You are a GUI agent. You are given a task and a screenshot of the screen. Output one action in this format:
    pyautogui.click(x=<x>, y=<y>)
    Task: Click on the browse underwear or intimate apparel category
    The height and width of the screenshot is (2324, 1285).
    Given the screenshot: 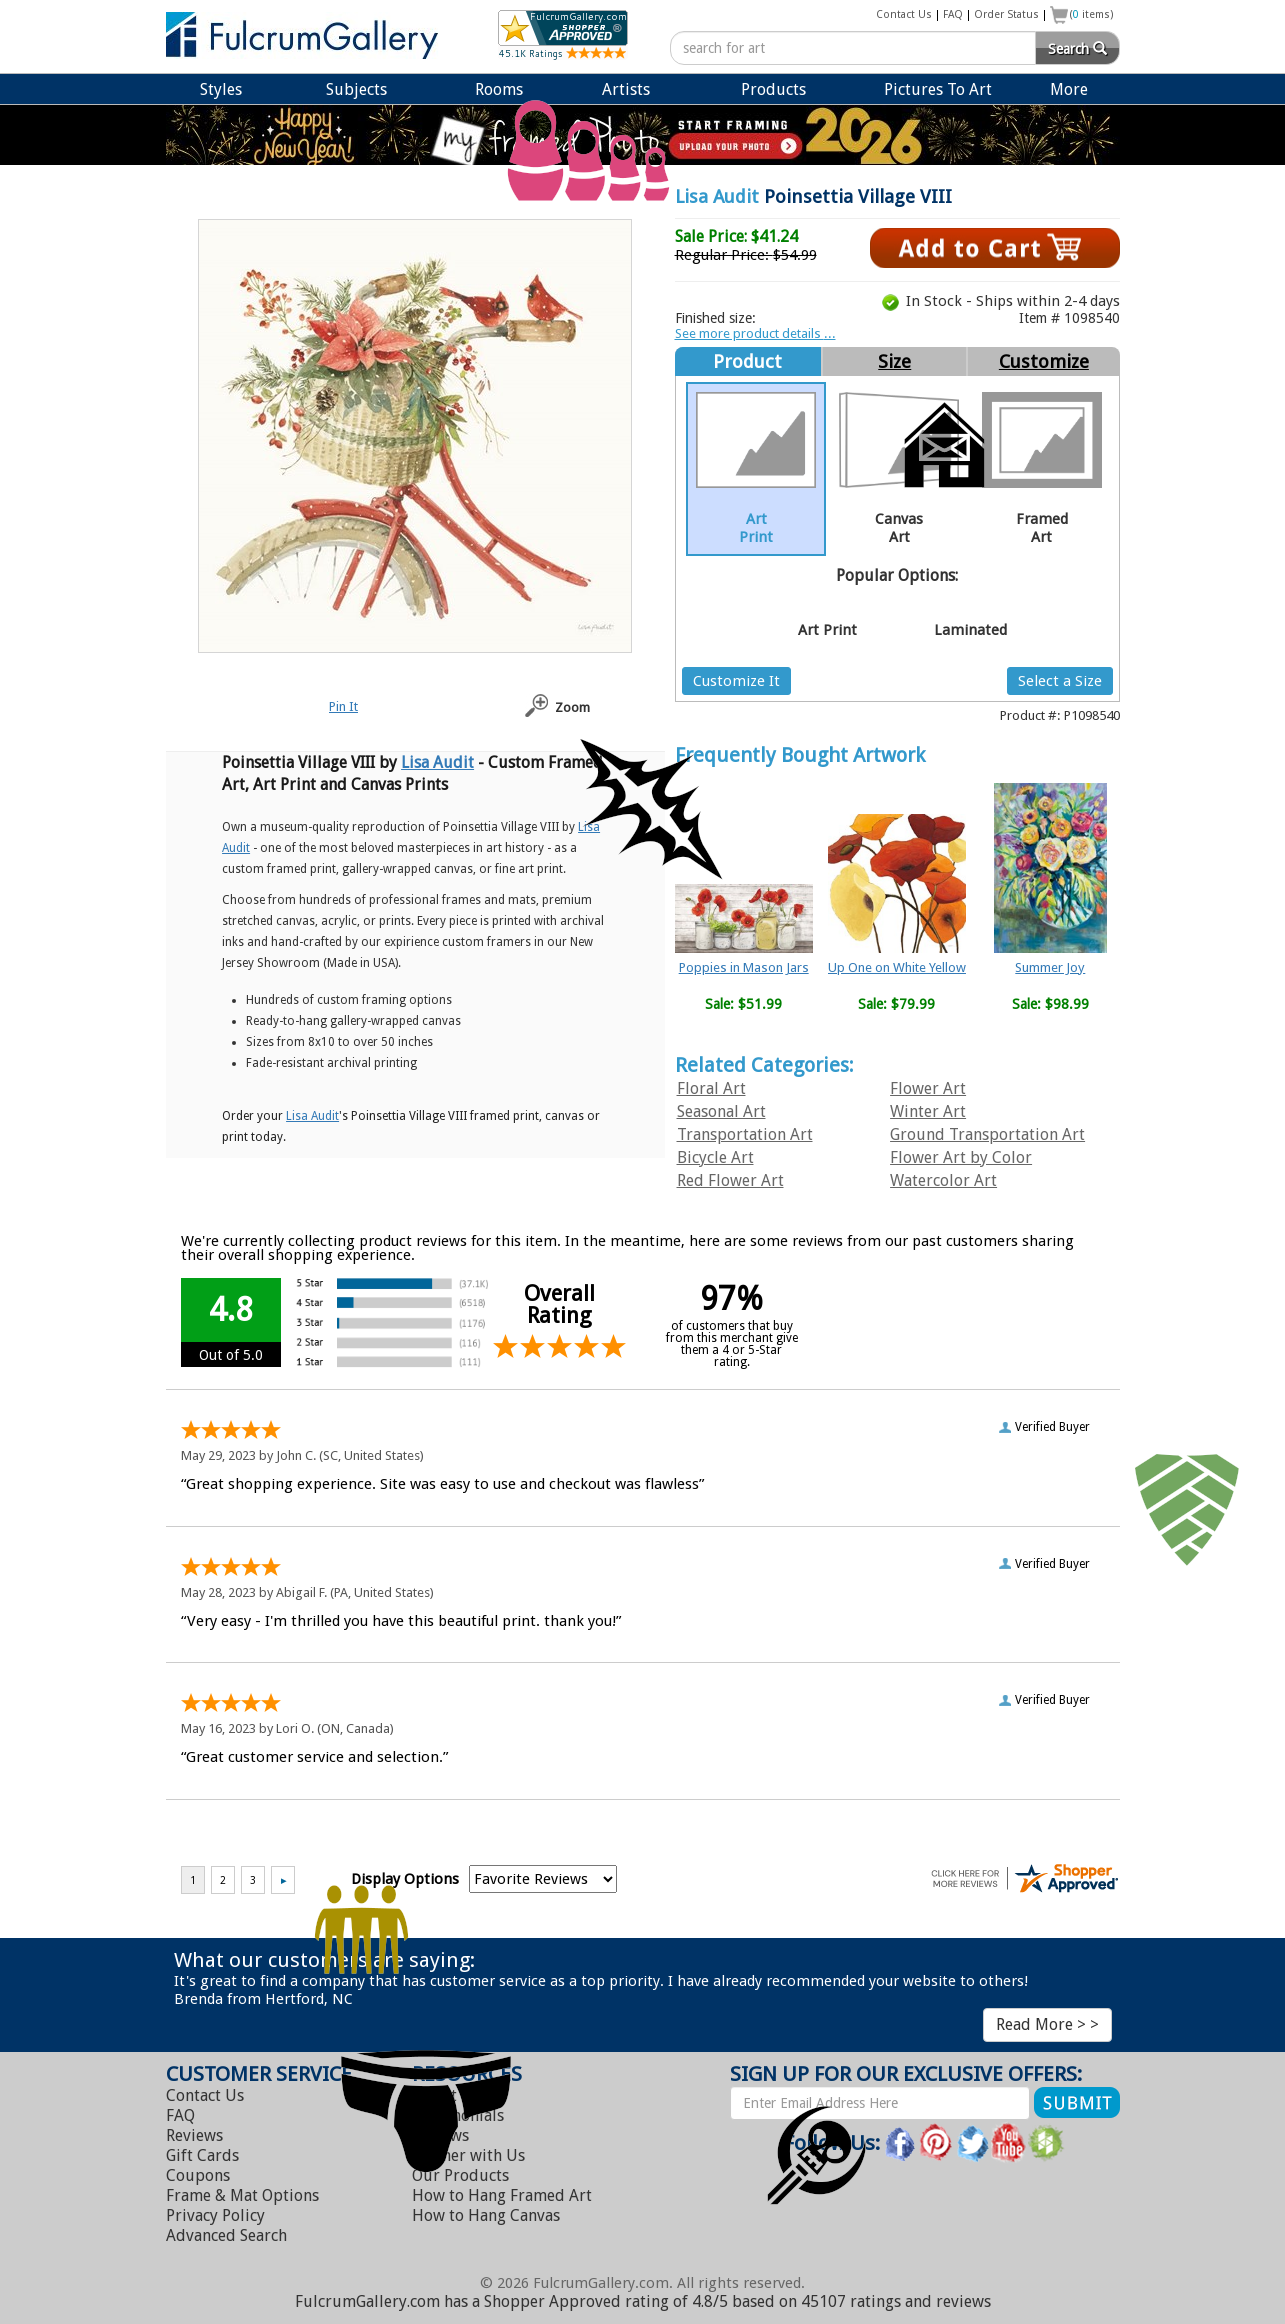 What is the action you would take?
    pyautogui.click(x=426, y=2099)
    